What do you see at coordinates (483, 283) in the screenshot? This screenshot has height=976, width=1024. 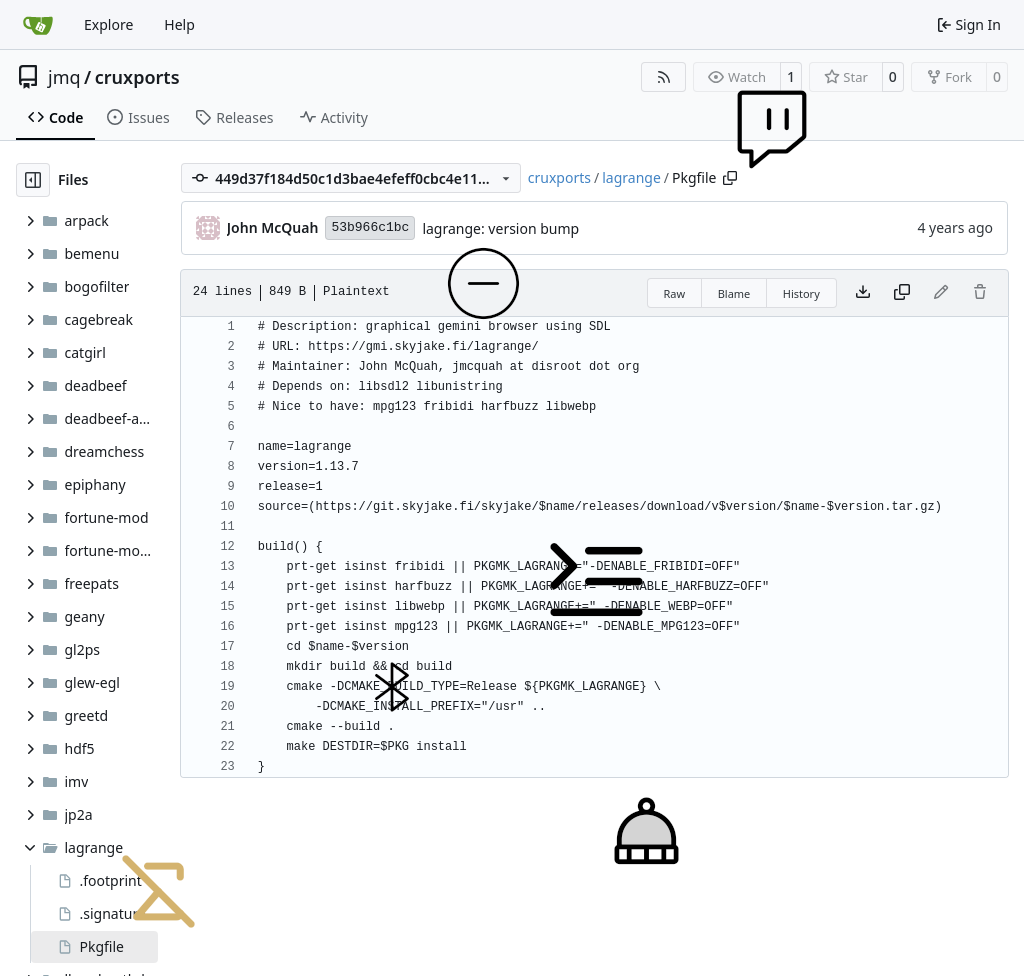 I see `remove an item from a list or cart` at bounding box center [483, 283].